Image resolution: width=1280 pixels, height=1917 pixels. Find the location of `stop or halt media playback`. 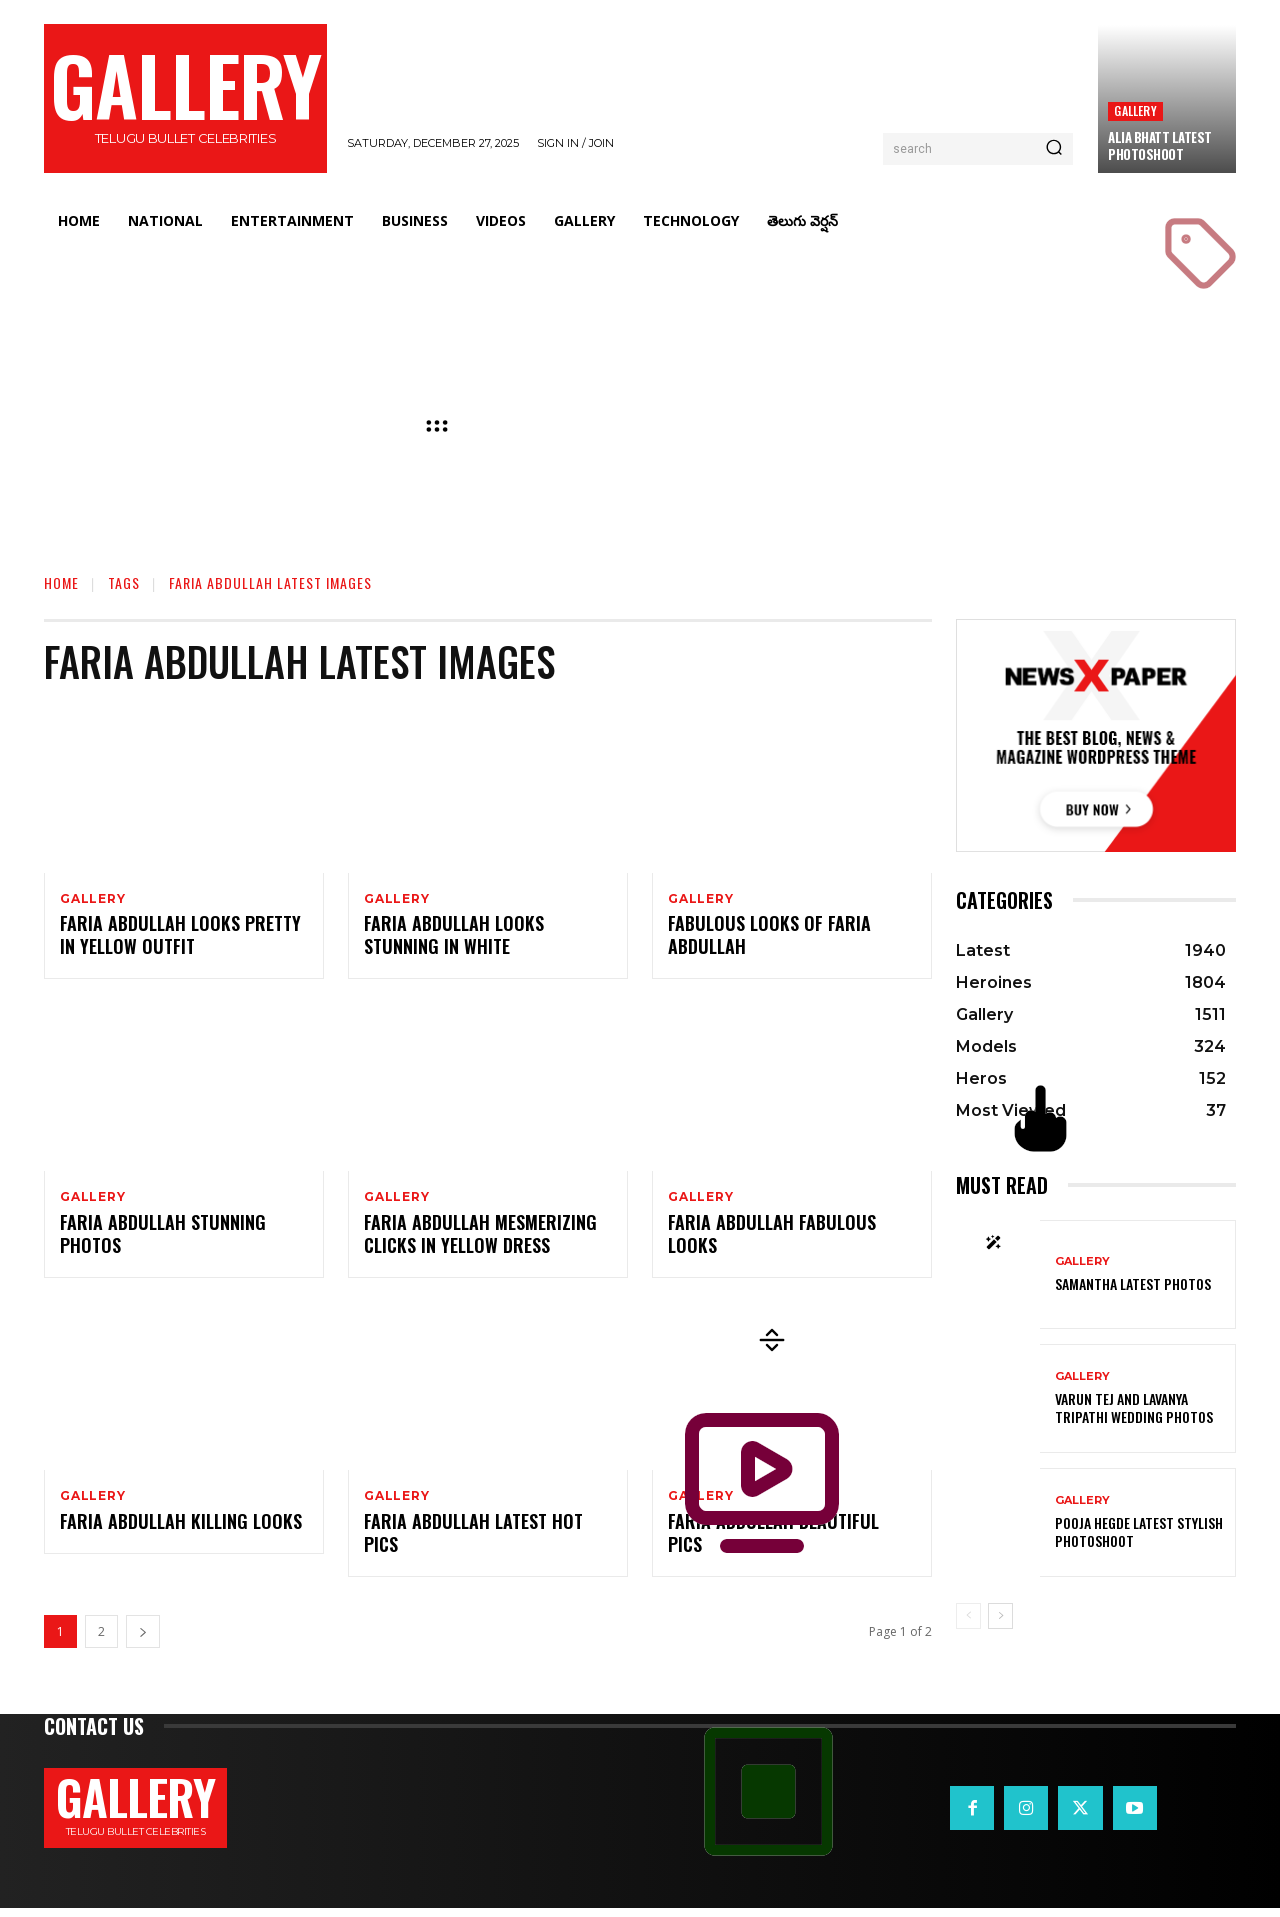

stop or halt media playback is located at coordinates (768, 1791).